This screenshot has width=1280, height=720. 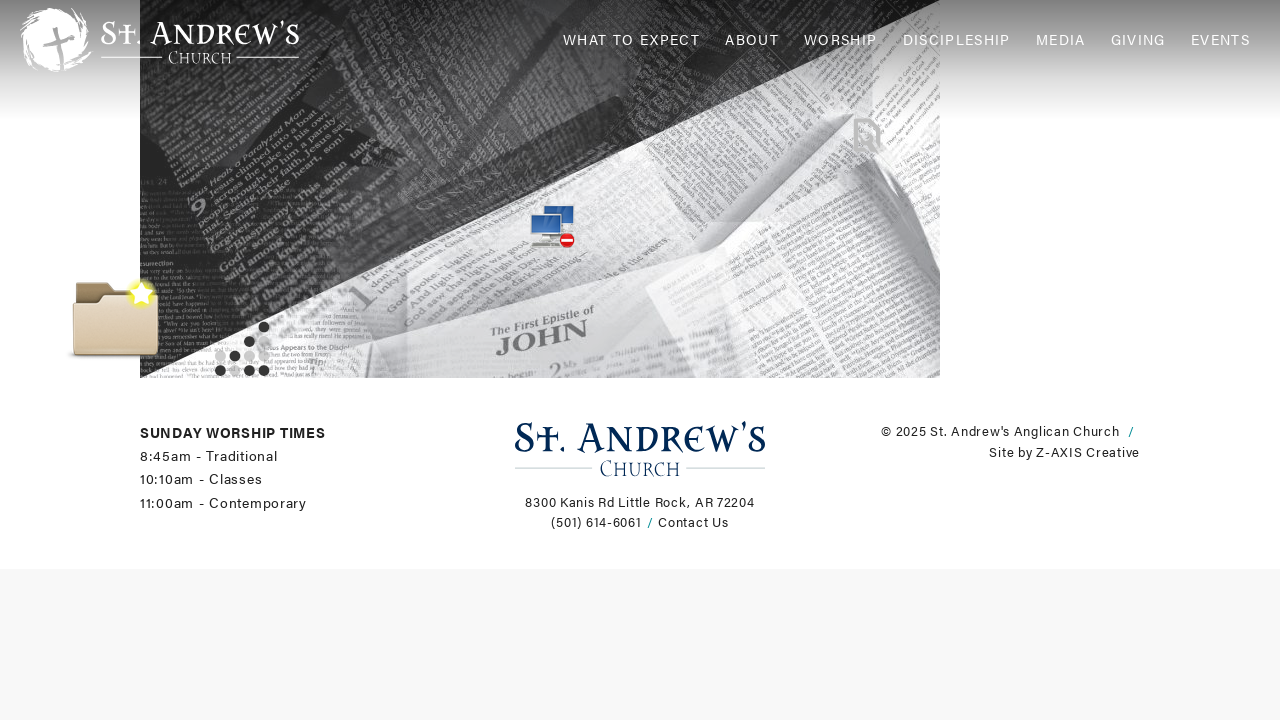 I want to click on indicates network connection error, so click(x=552, y=226).